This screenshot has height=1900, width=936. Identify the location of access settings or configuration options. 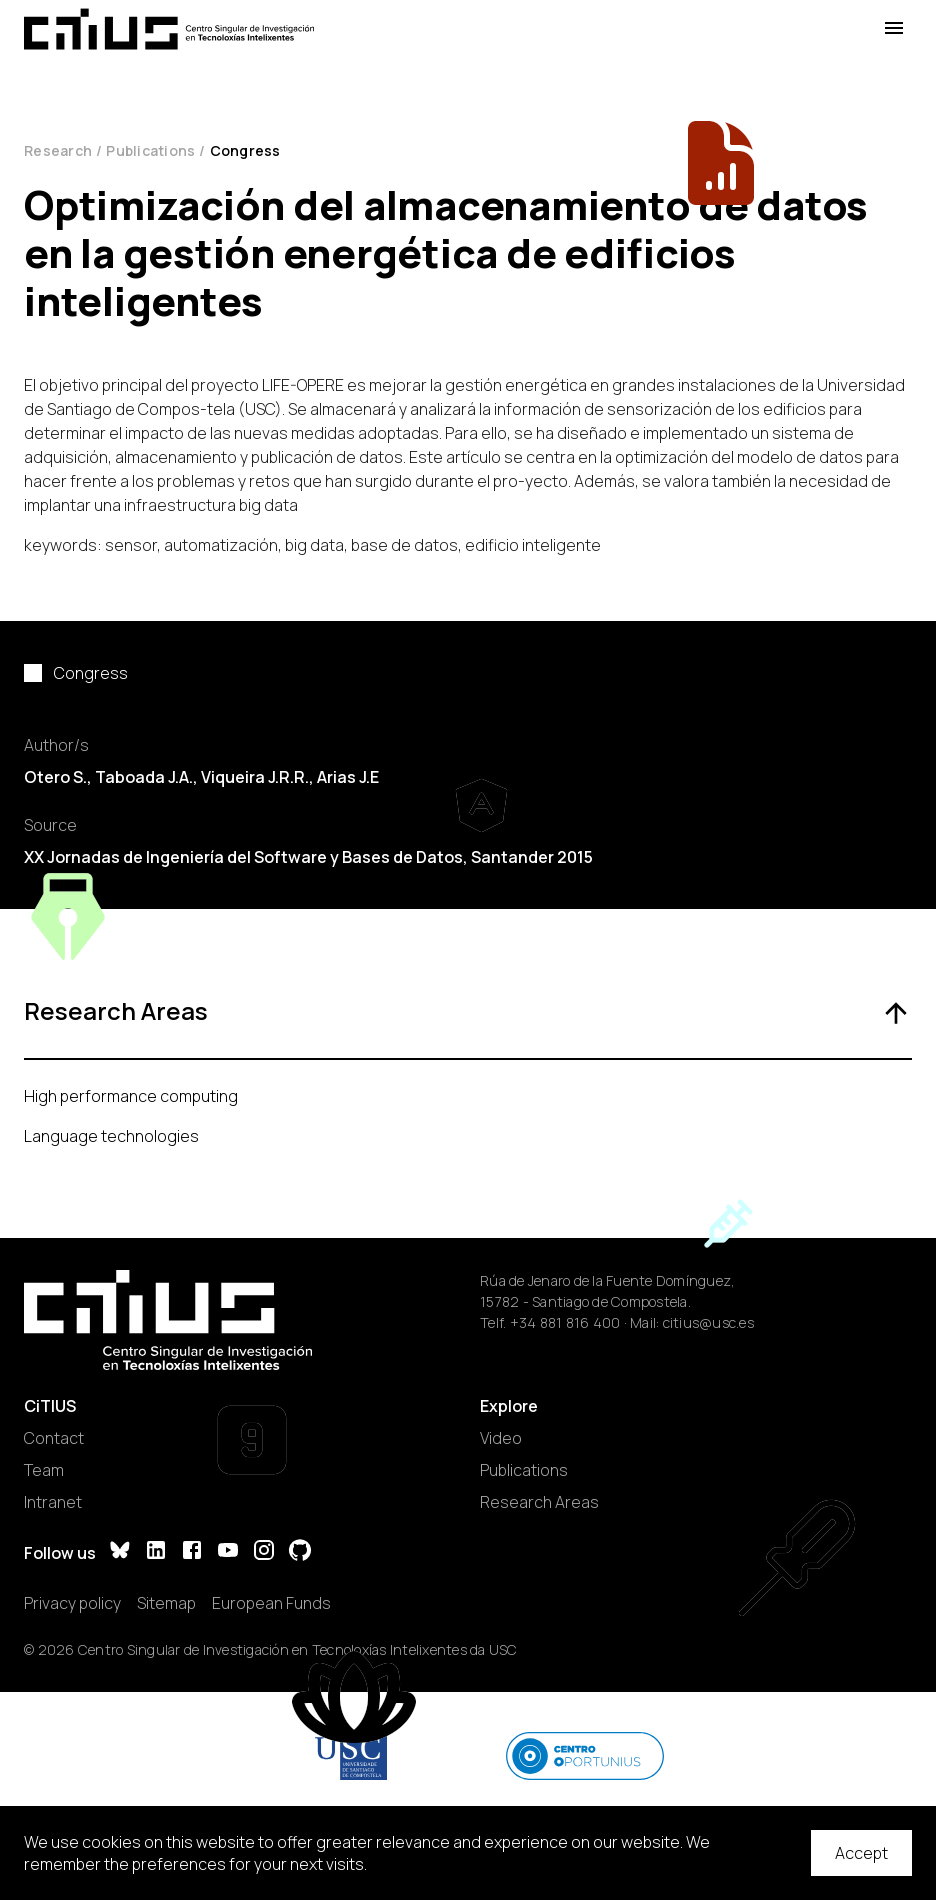
(797, 1558).